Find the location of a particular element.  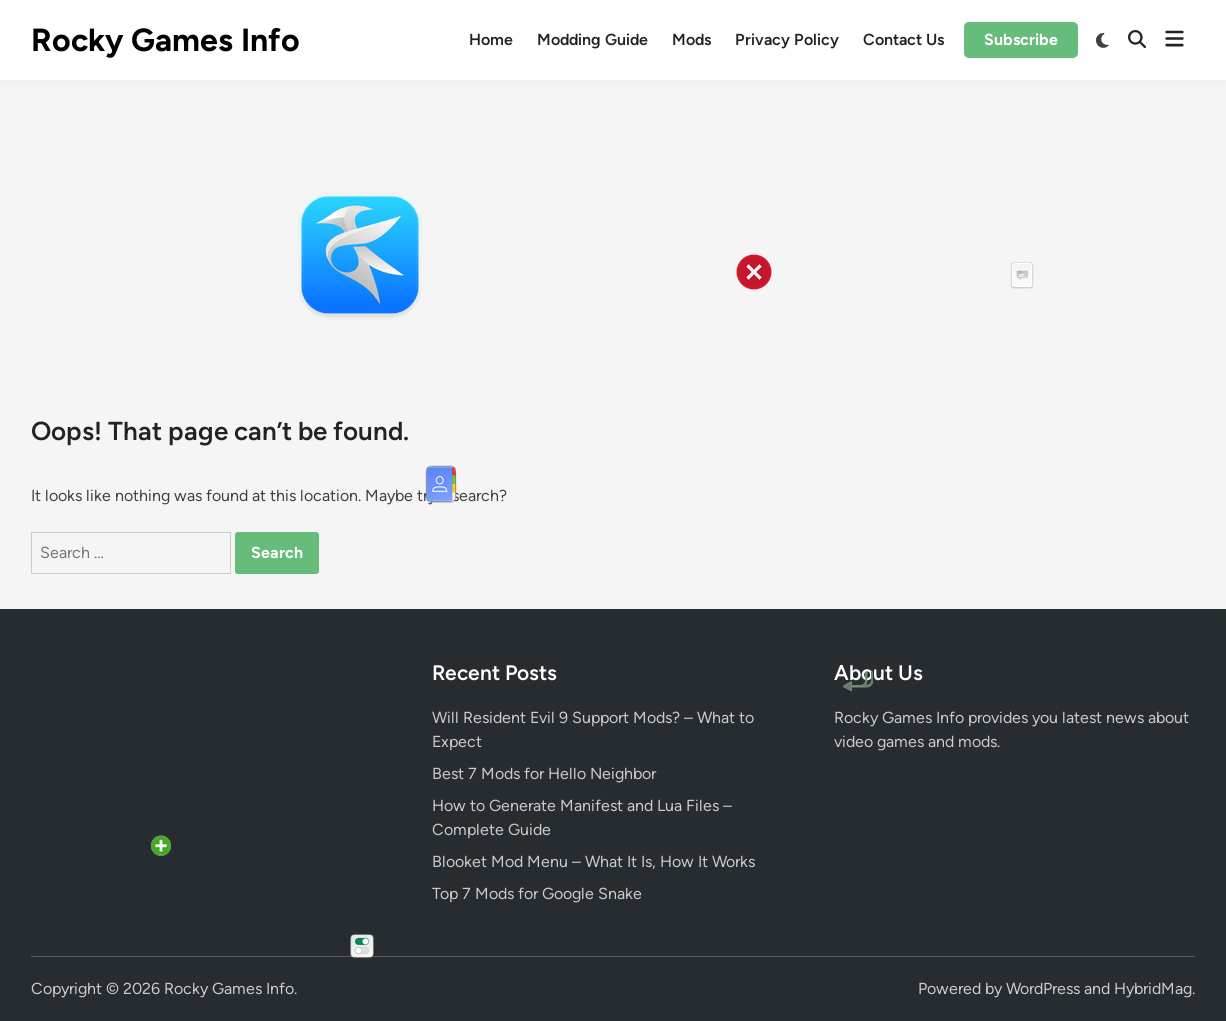

add a new item to the list is located at coordinates (161, 846).